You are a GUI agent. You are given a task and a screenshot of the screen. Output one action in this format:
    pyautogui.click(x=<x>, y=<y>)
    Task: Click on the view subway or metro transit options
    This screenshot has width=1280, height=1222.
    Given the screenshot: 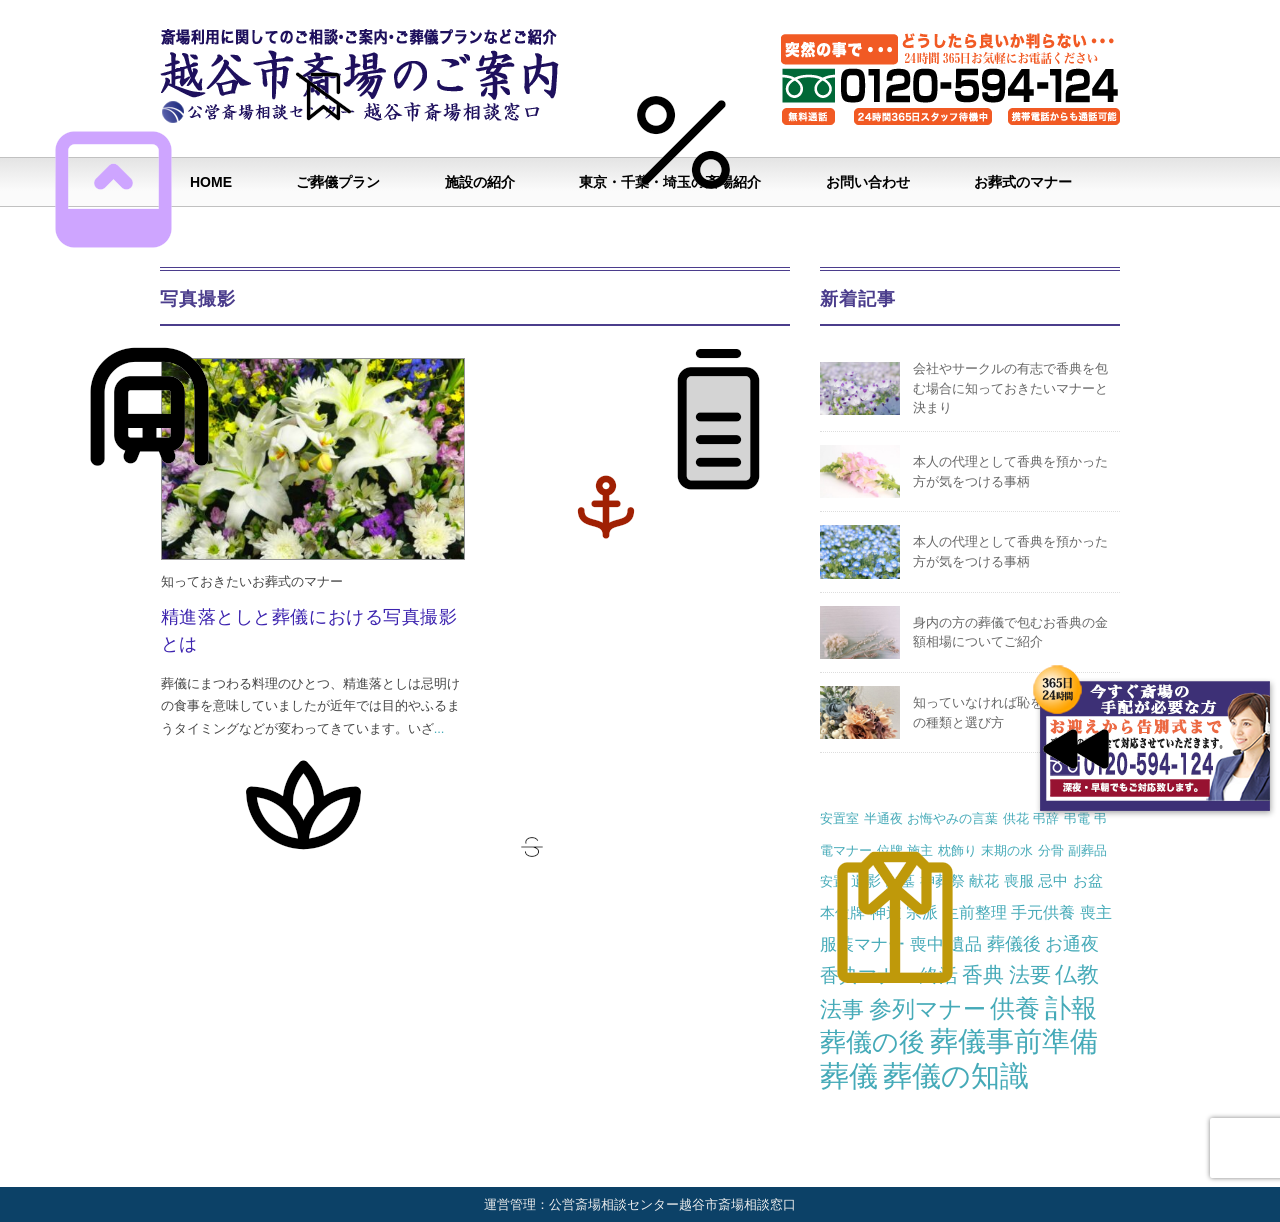 What is the action you would take?
    pyautogui.click(x=149, y=411)
    